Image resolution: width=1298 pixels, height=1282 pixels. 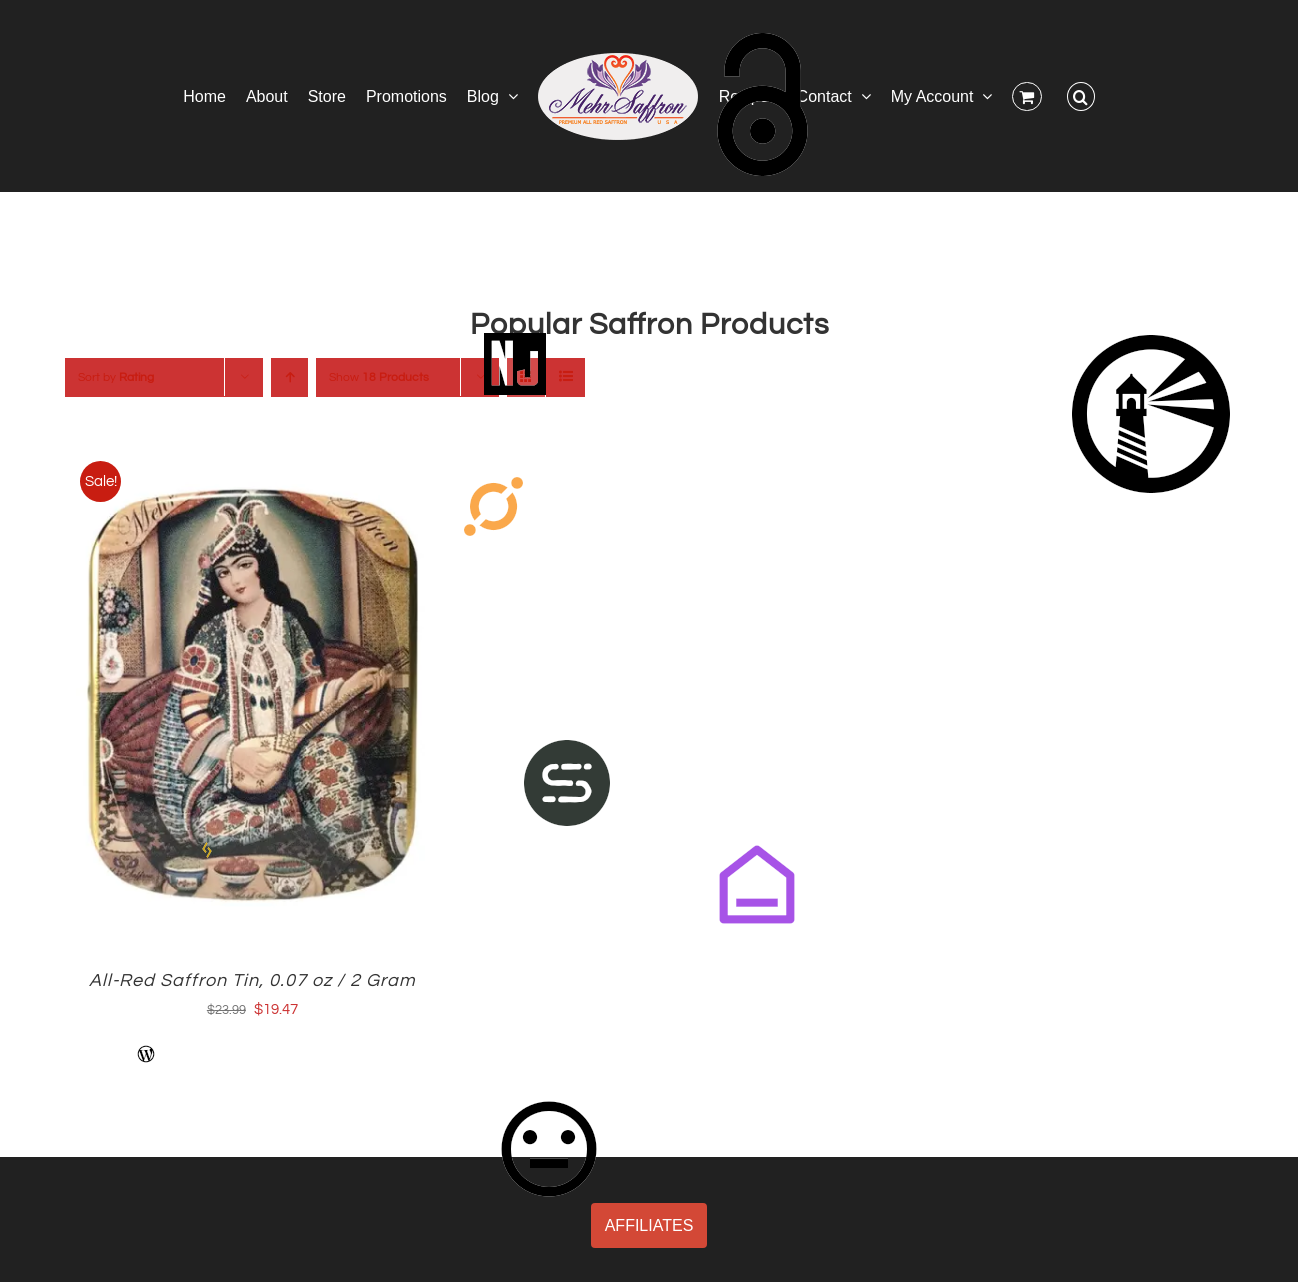 I want to click on nunjucks templating engine logo, so click(x=515, y=364).